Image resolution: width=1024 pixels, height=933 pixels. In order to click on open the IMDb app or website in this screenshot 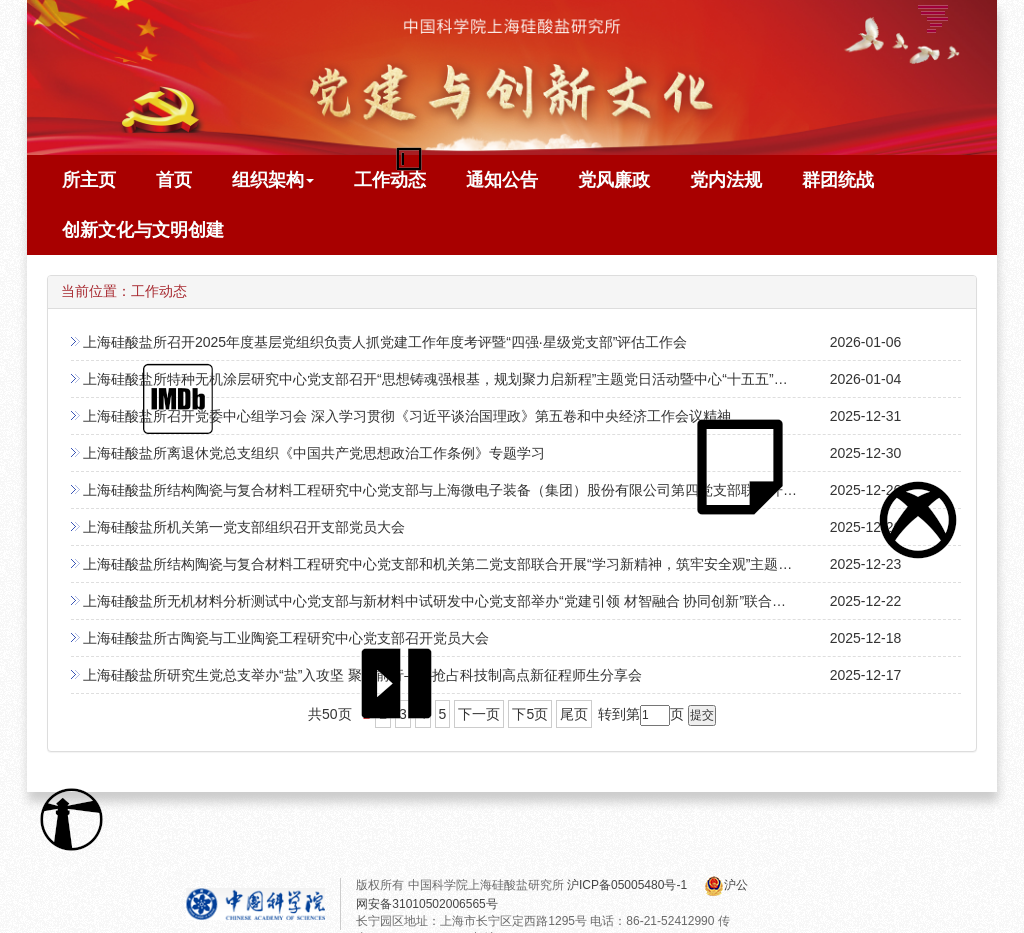, I will do `click(178, 399)`.